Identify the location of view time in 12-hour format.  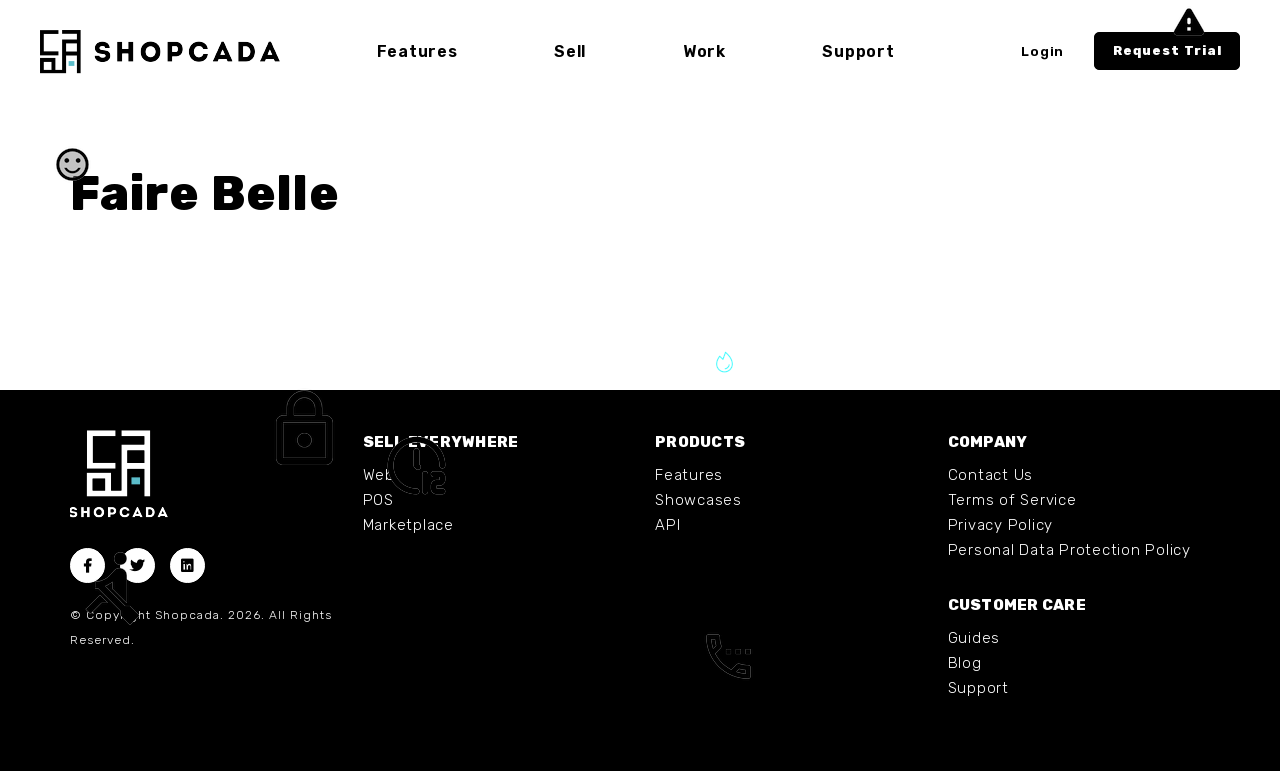
(416, 465).